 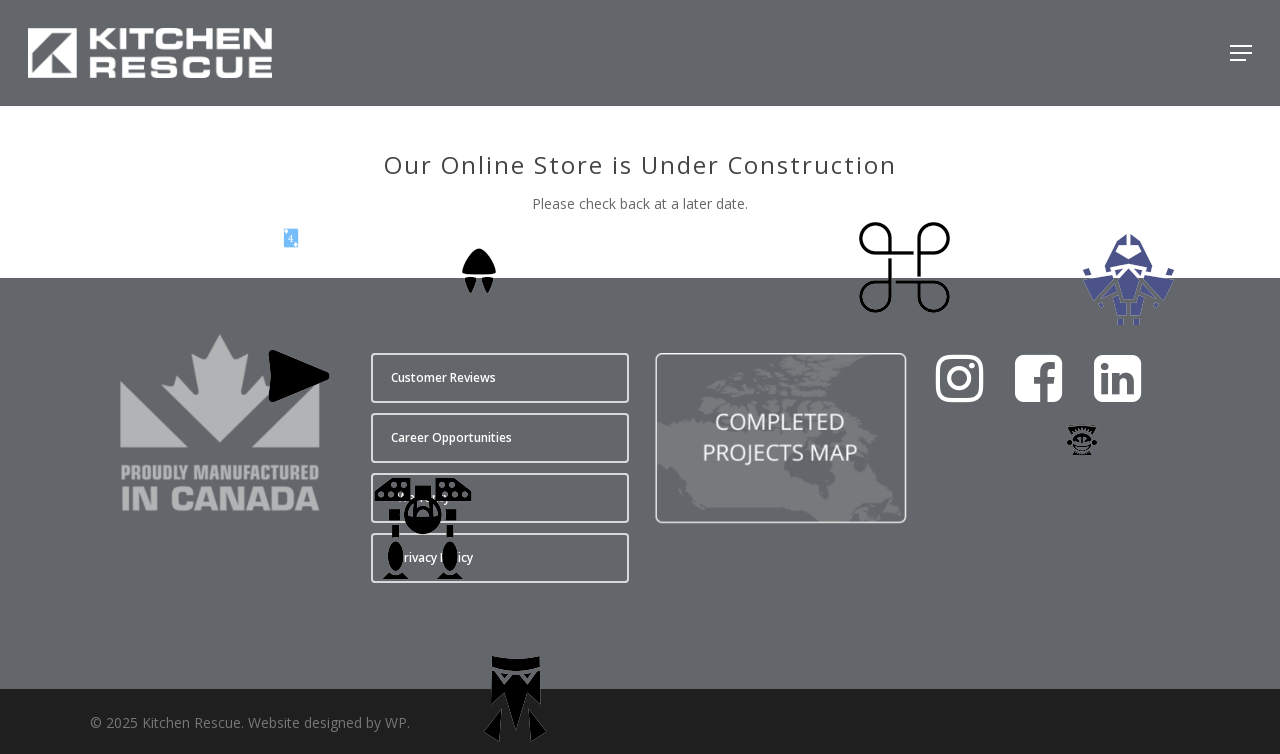 I want to click on select missile mech unit in game, so click(x=423, y=529).